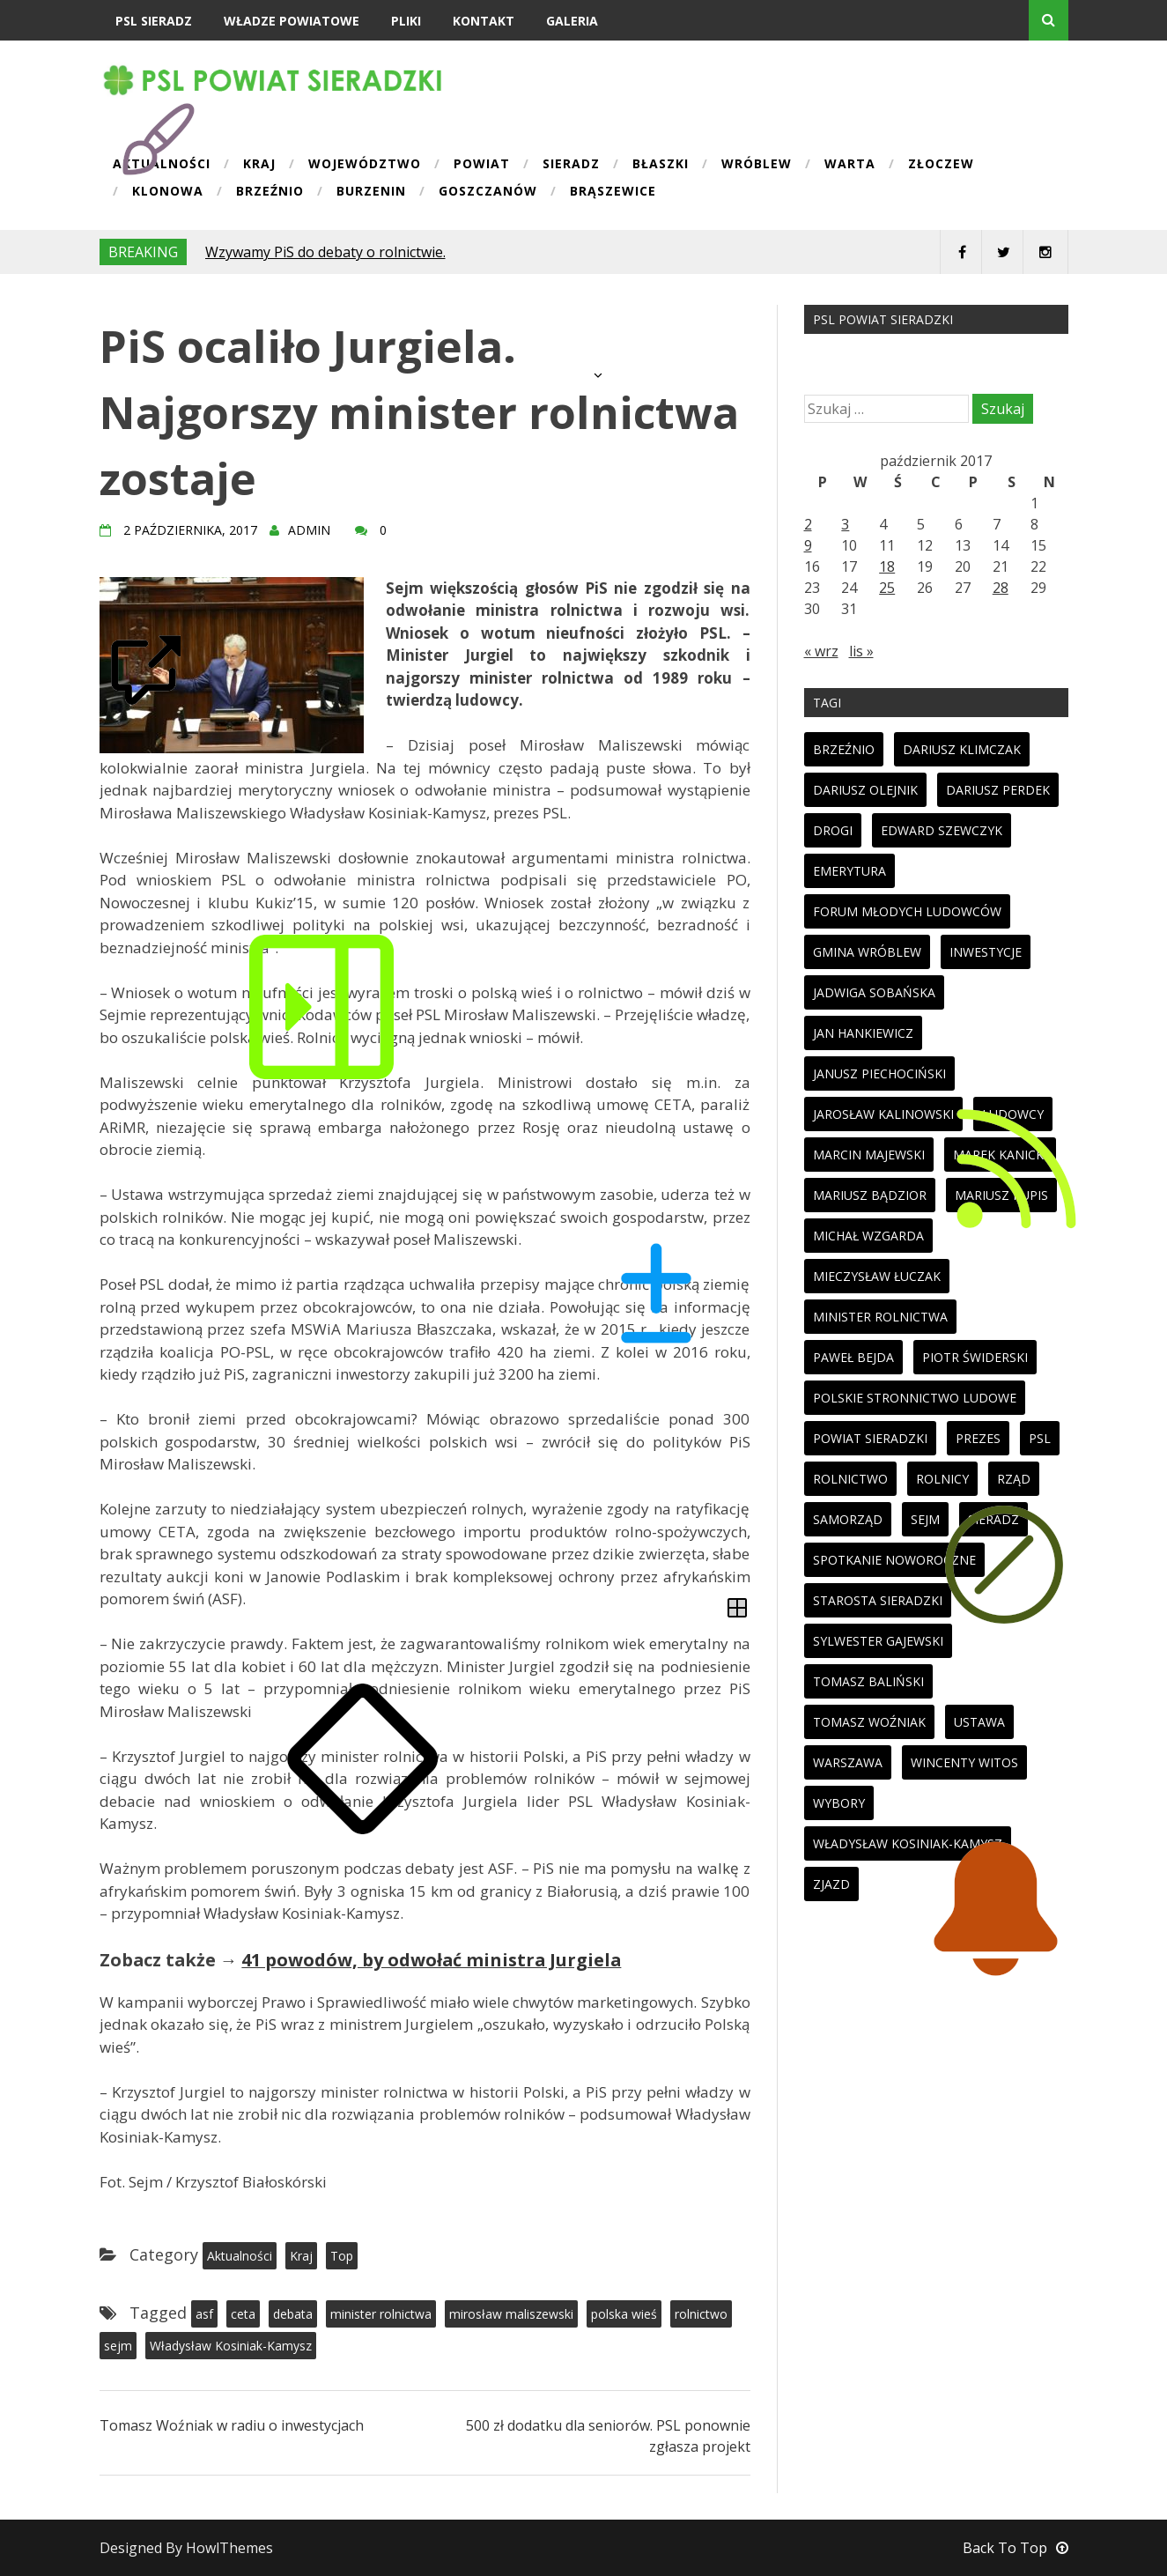 The width and height of the screenshot is (1167, 2576). I want to click on collapse the sidebar panel, so click(321, 1007).